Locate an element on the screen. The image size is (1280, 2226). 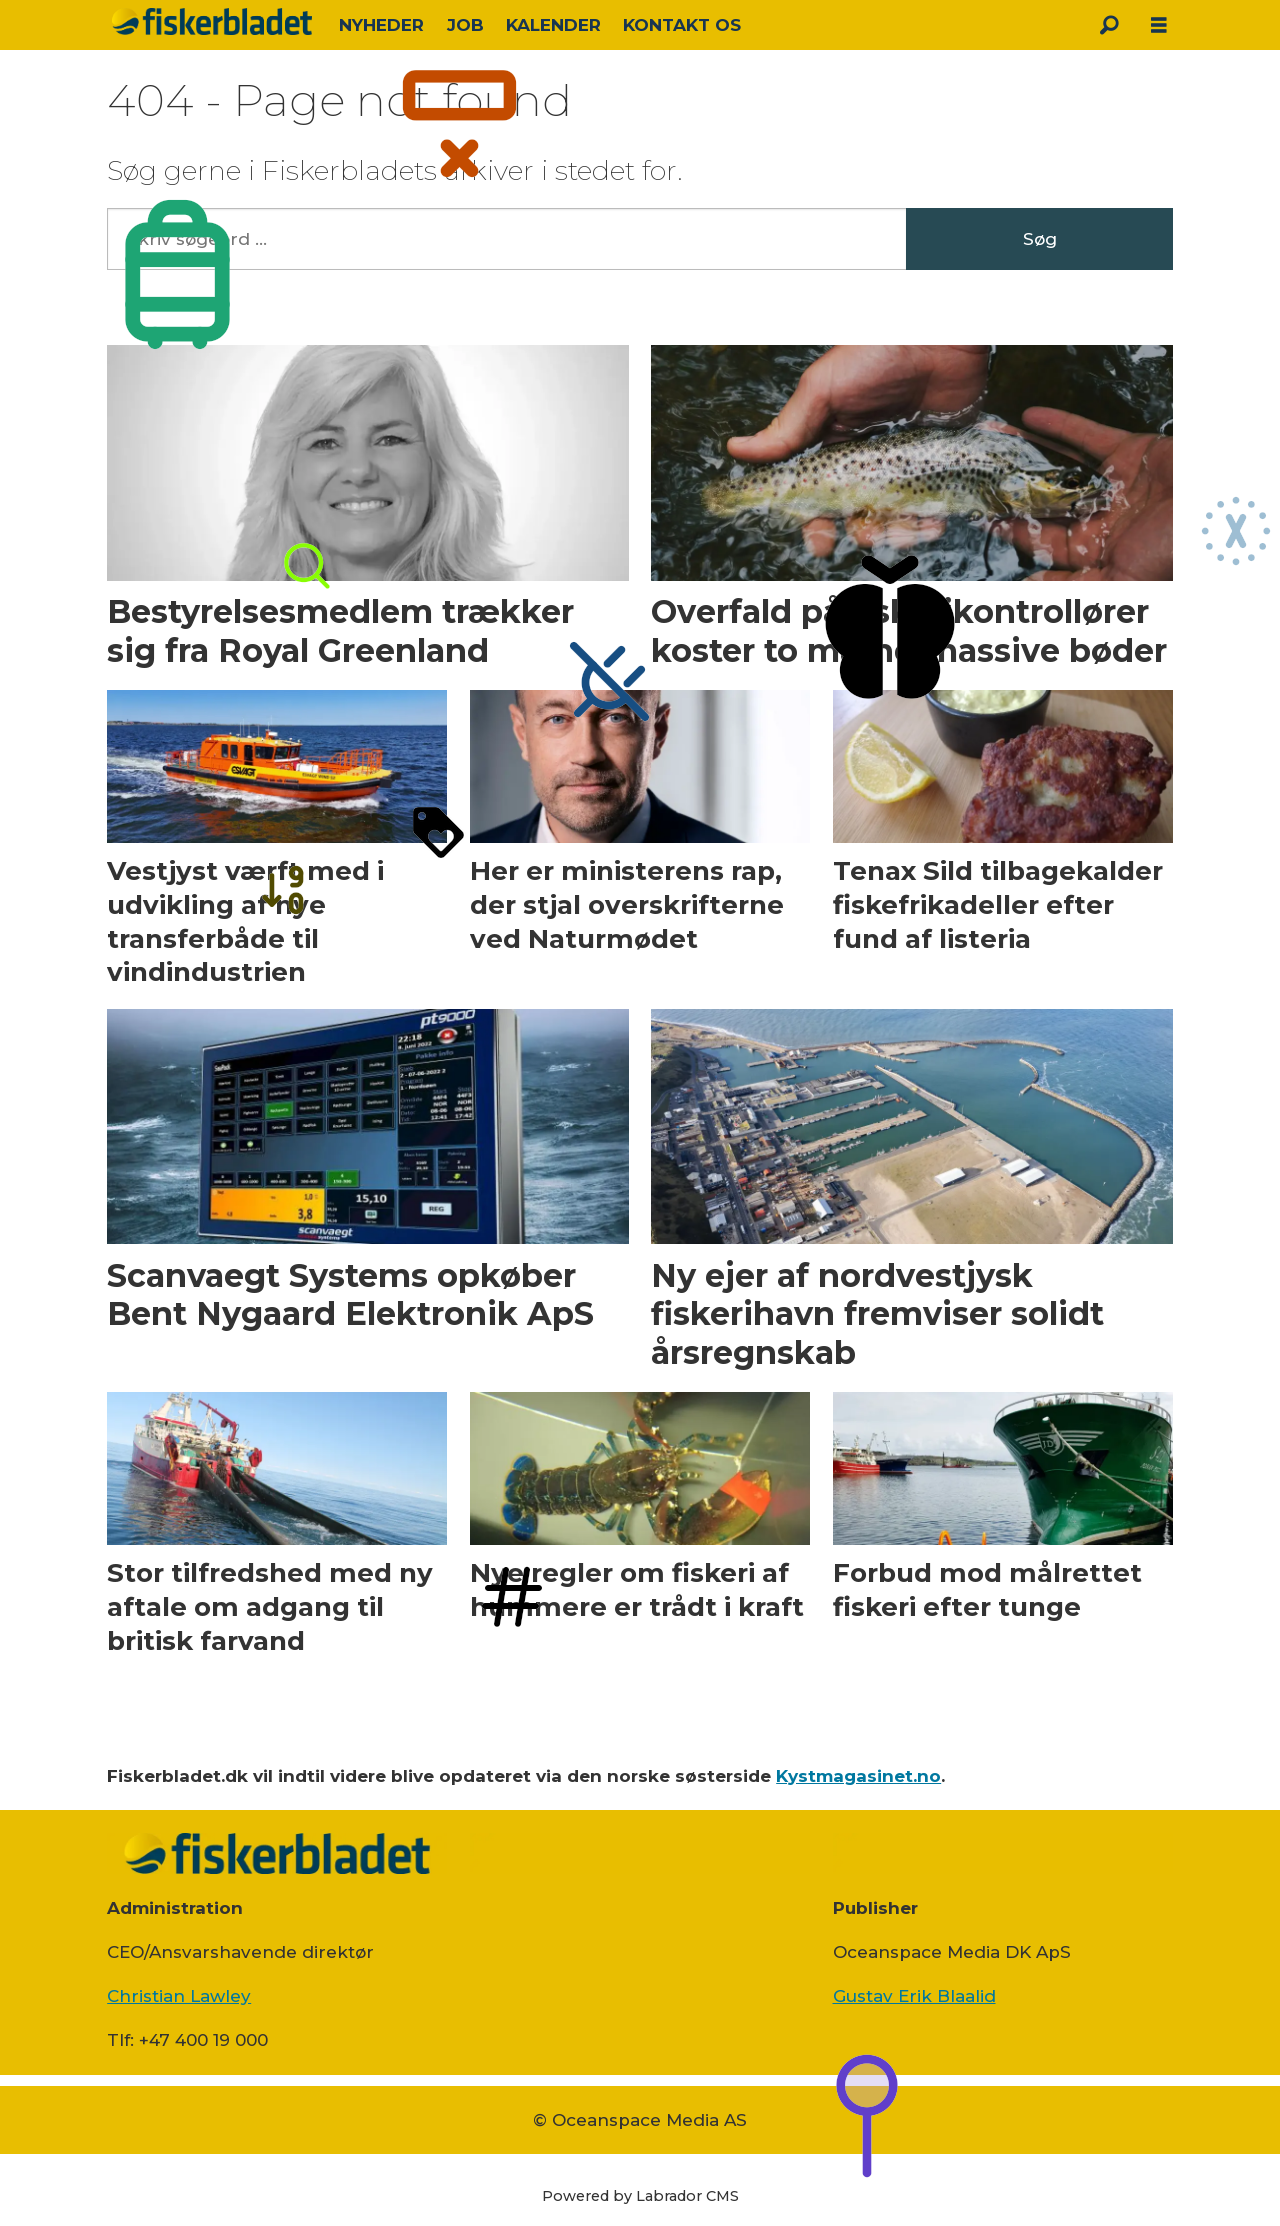
mark a location on a map is located at coordinates (867, 2116).